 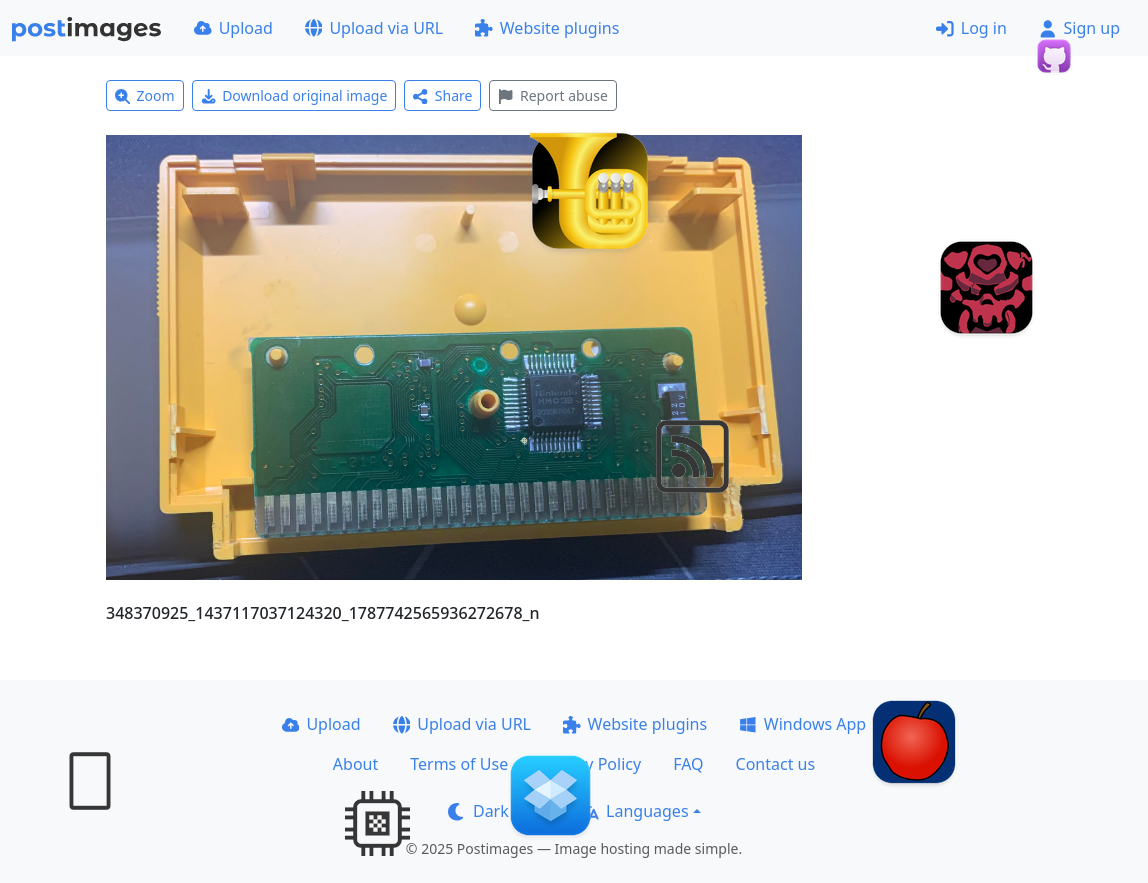 What do you see at coordinates (692, 456) in the screenshot?
I see `access RSS feed reader` at bounding box center [692, 456].